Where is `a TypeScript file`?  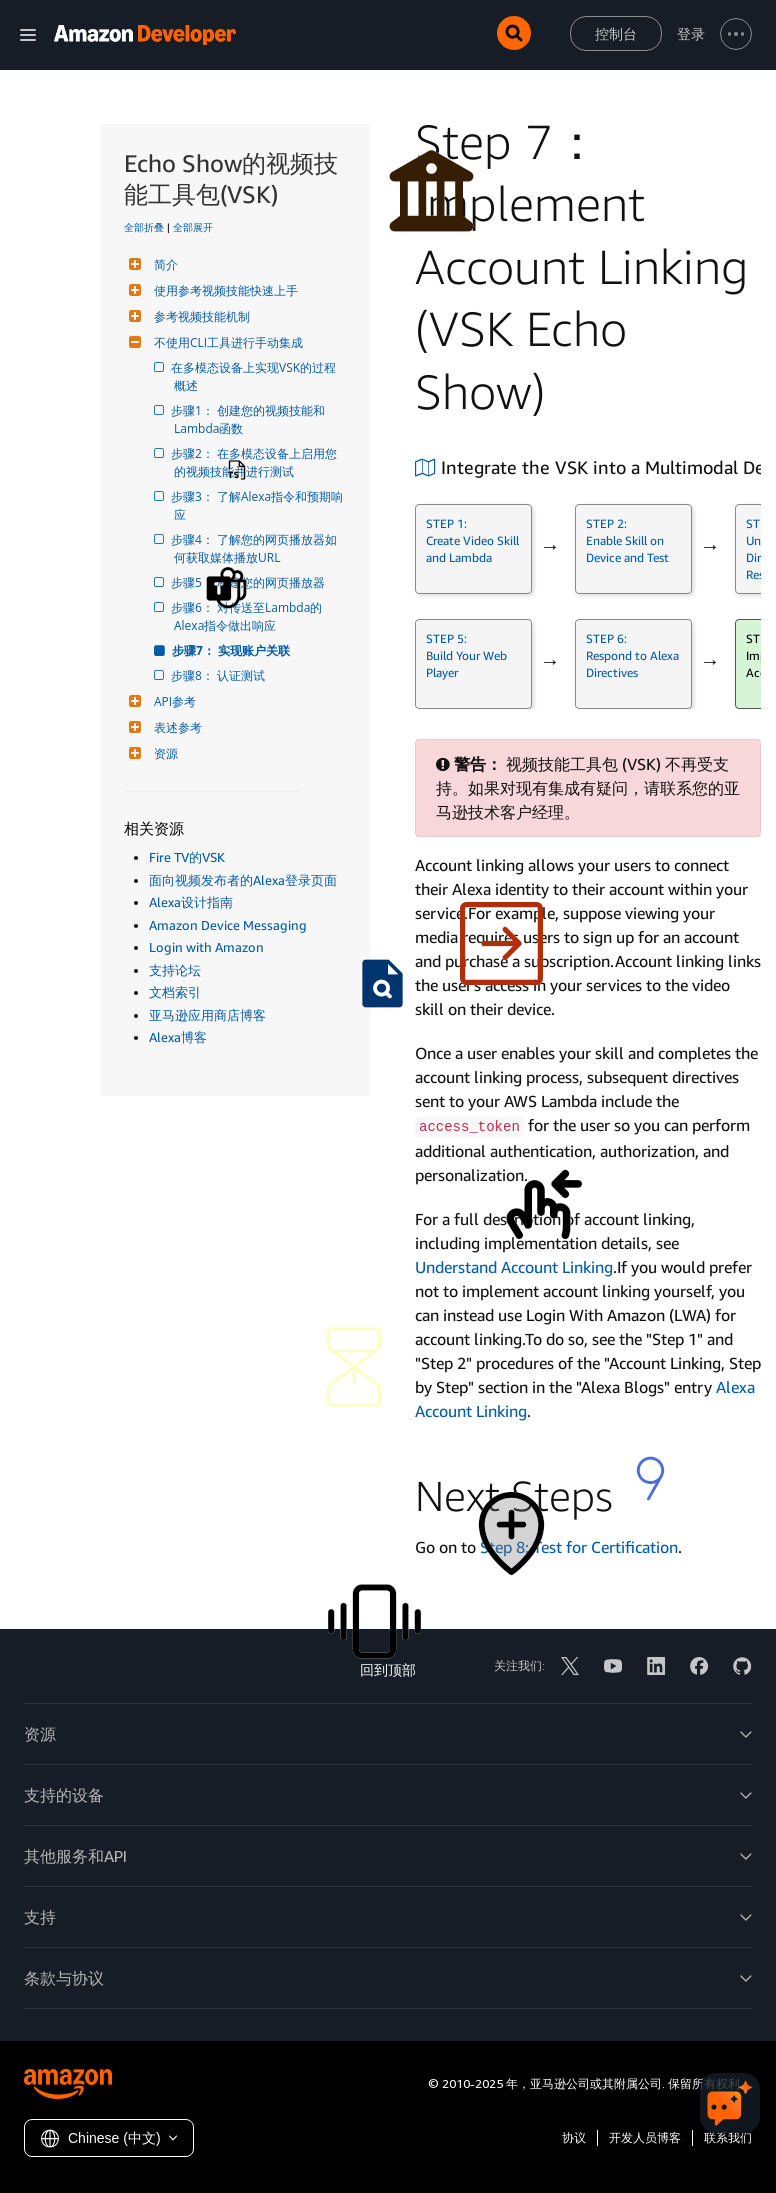 a TypeScript file is located at coordinates (237, 470).